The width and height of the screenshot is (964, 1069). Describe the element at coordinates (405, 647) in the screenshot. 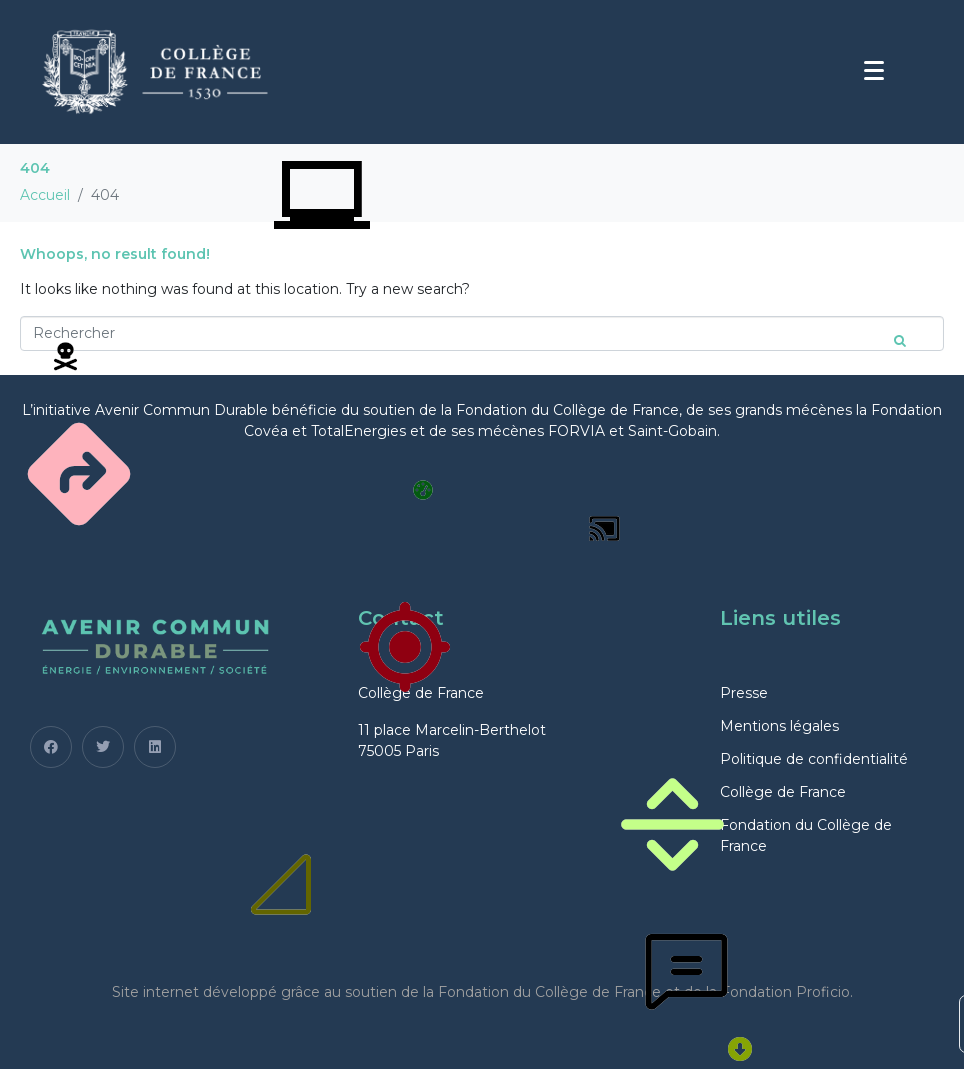

I see `center map on current location` at that location.